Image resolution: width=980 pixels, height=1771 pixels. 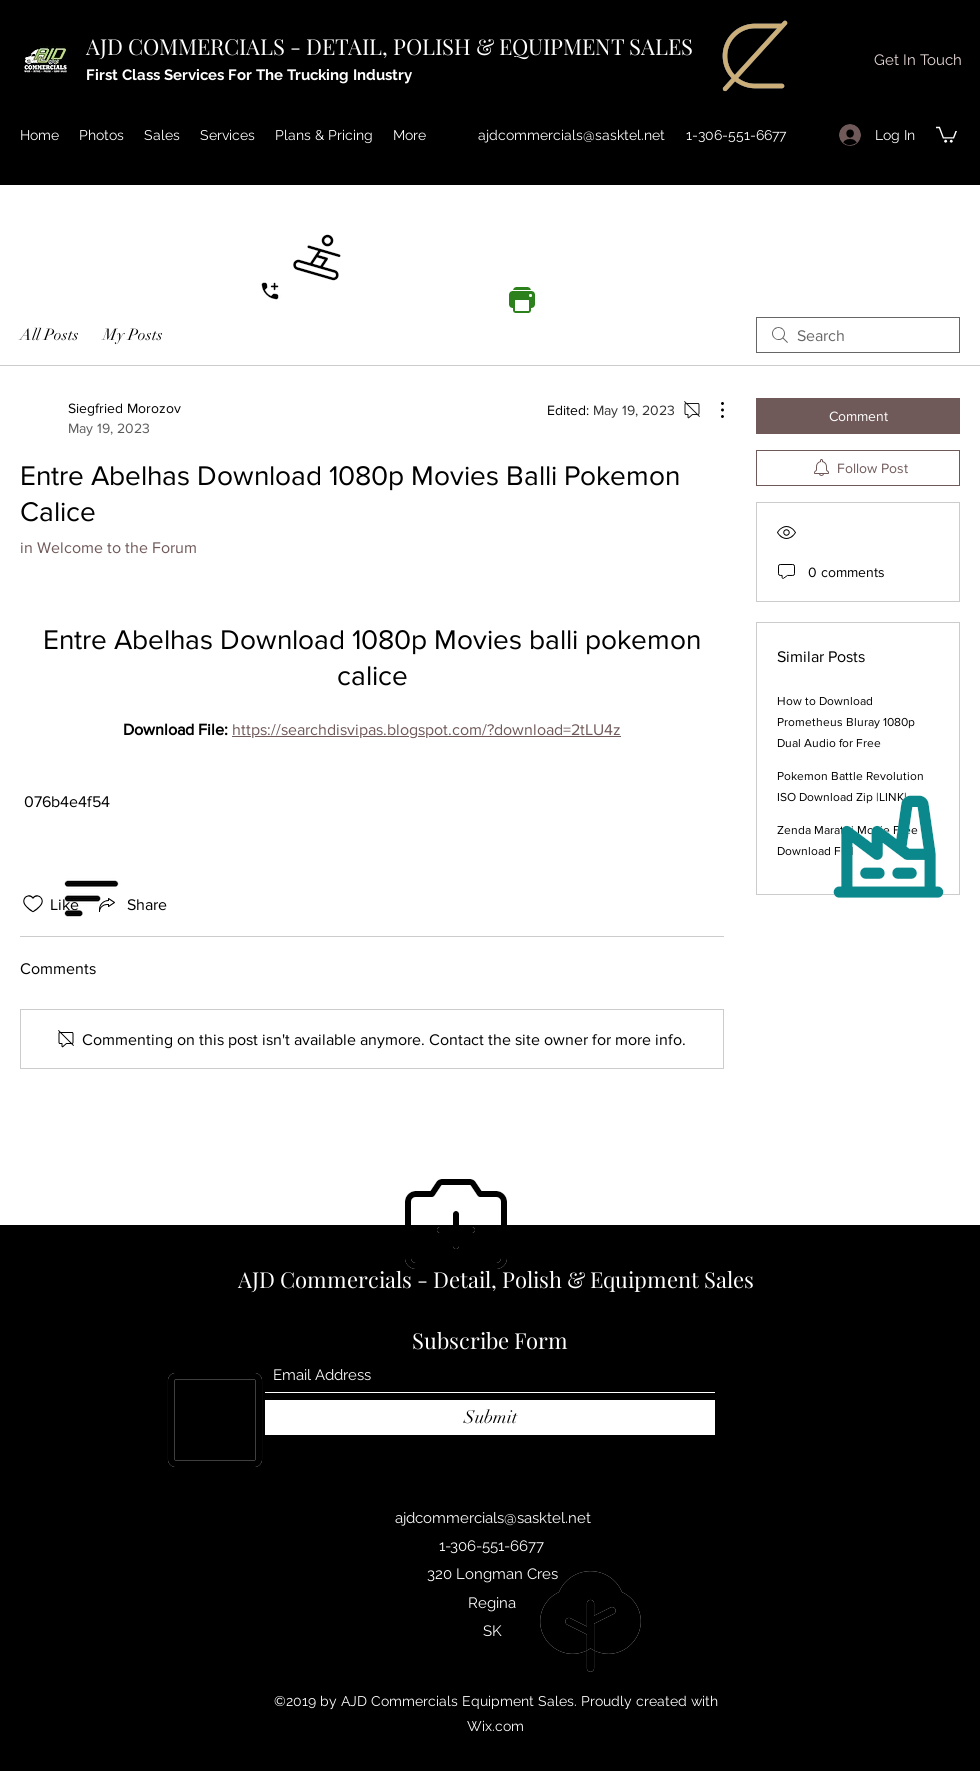 I want to click on view parks or nature areas on a map, so click(x=590, y=1621).